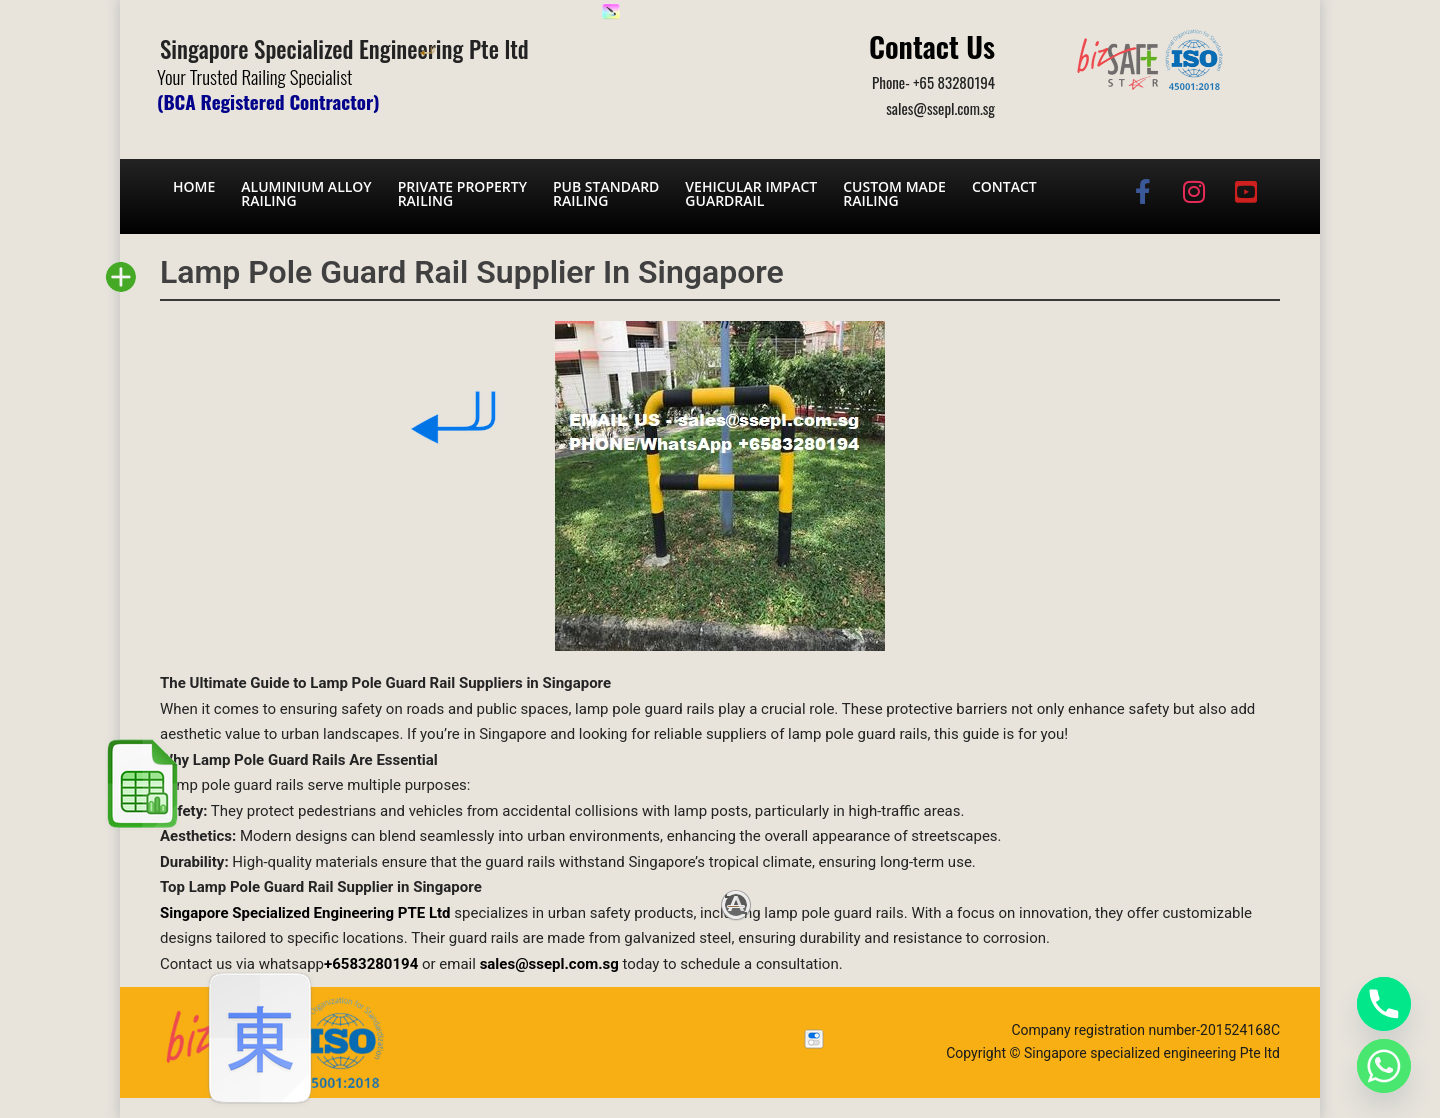 The image size is (1440, 1118). I want to click on reply to all recipients in an email thread, so click(452, 417).